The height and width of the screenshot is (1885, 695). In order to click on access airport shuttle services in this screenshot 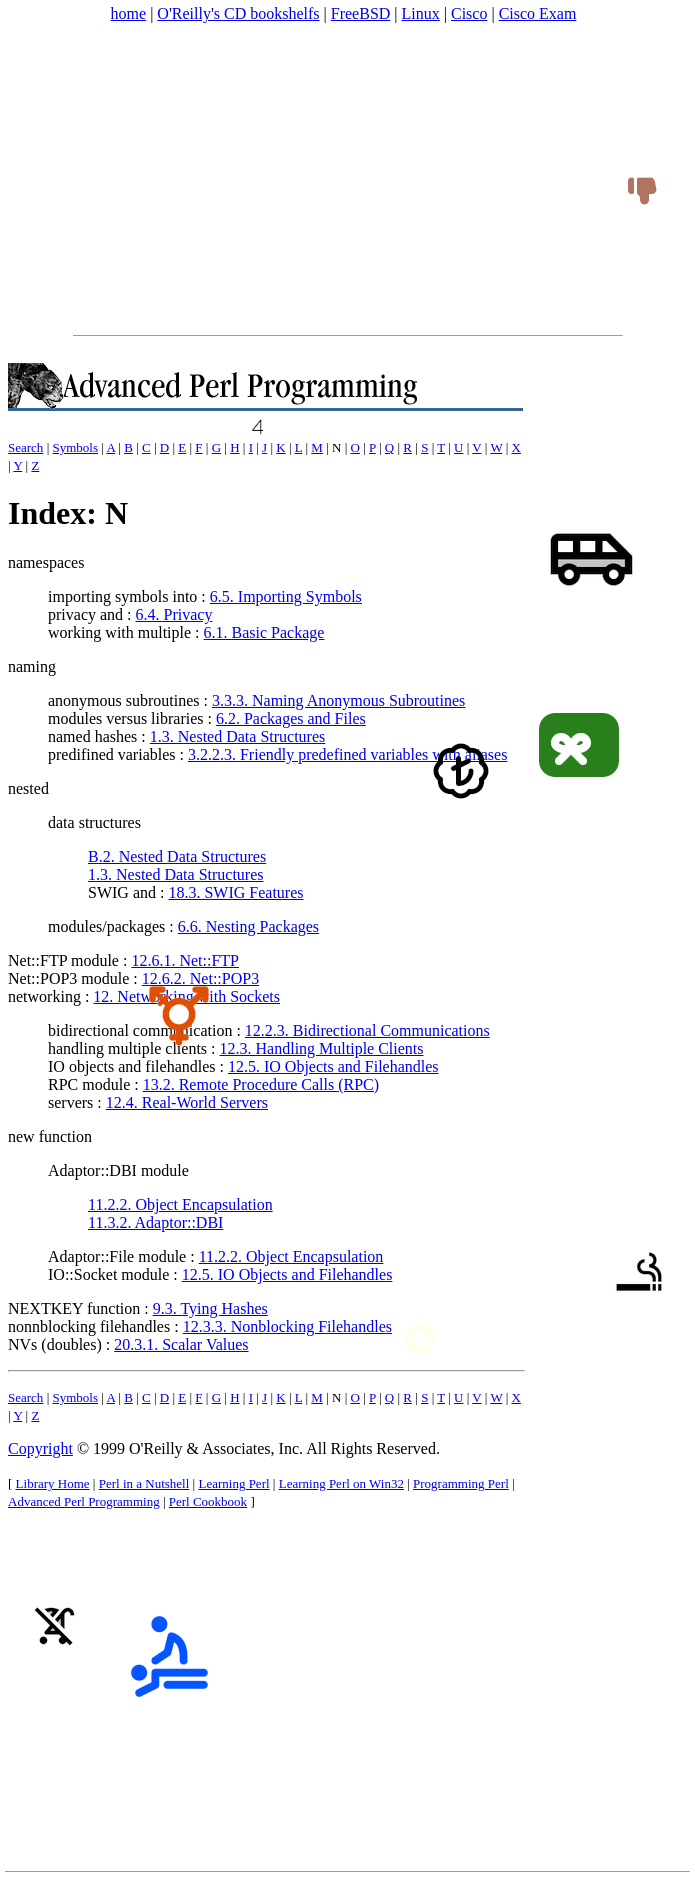, I will do `click(591, 559)`.